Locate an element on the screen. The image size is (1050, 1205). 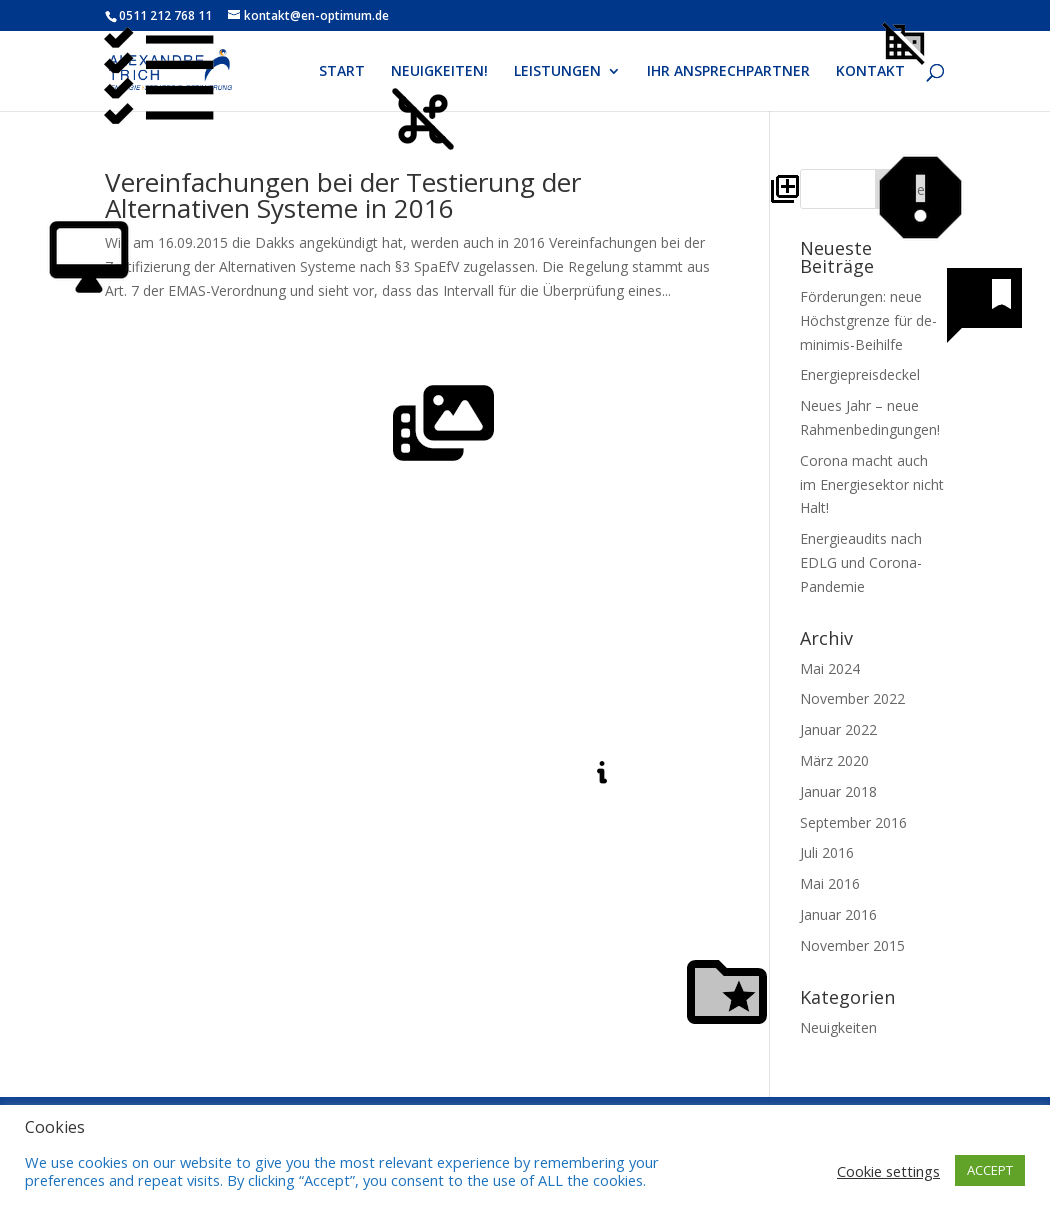
view or manage your task checklist is located at coordinates (154, 77).